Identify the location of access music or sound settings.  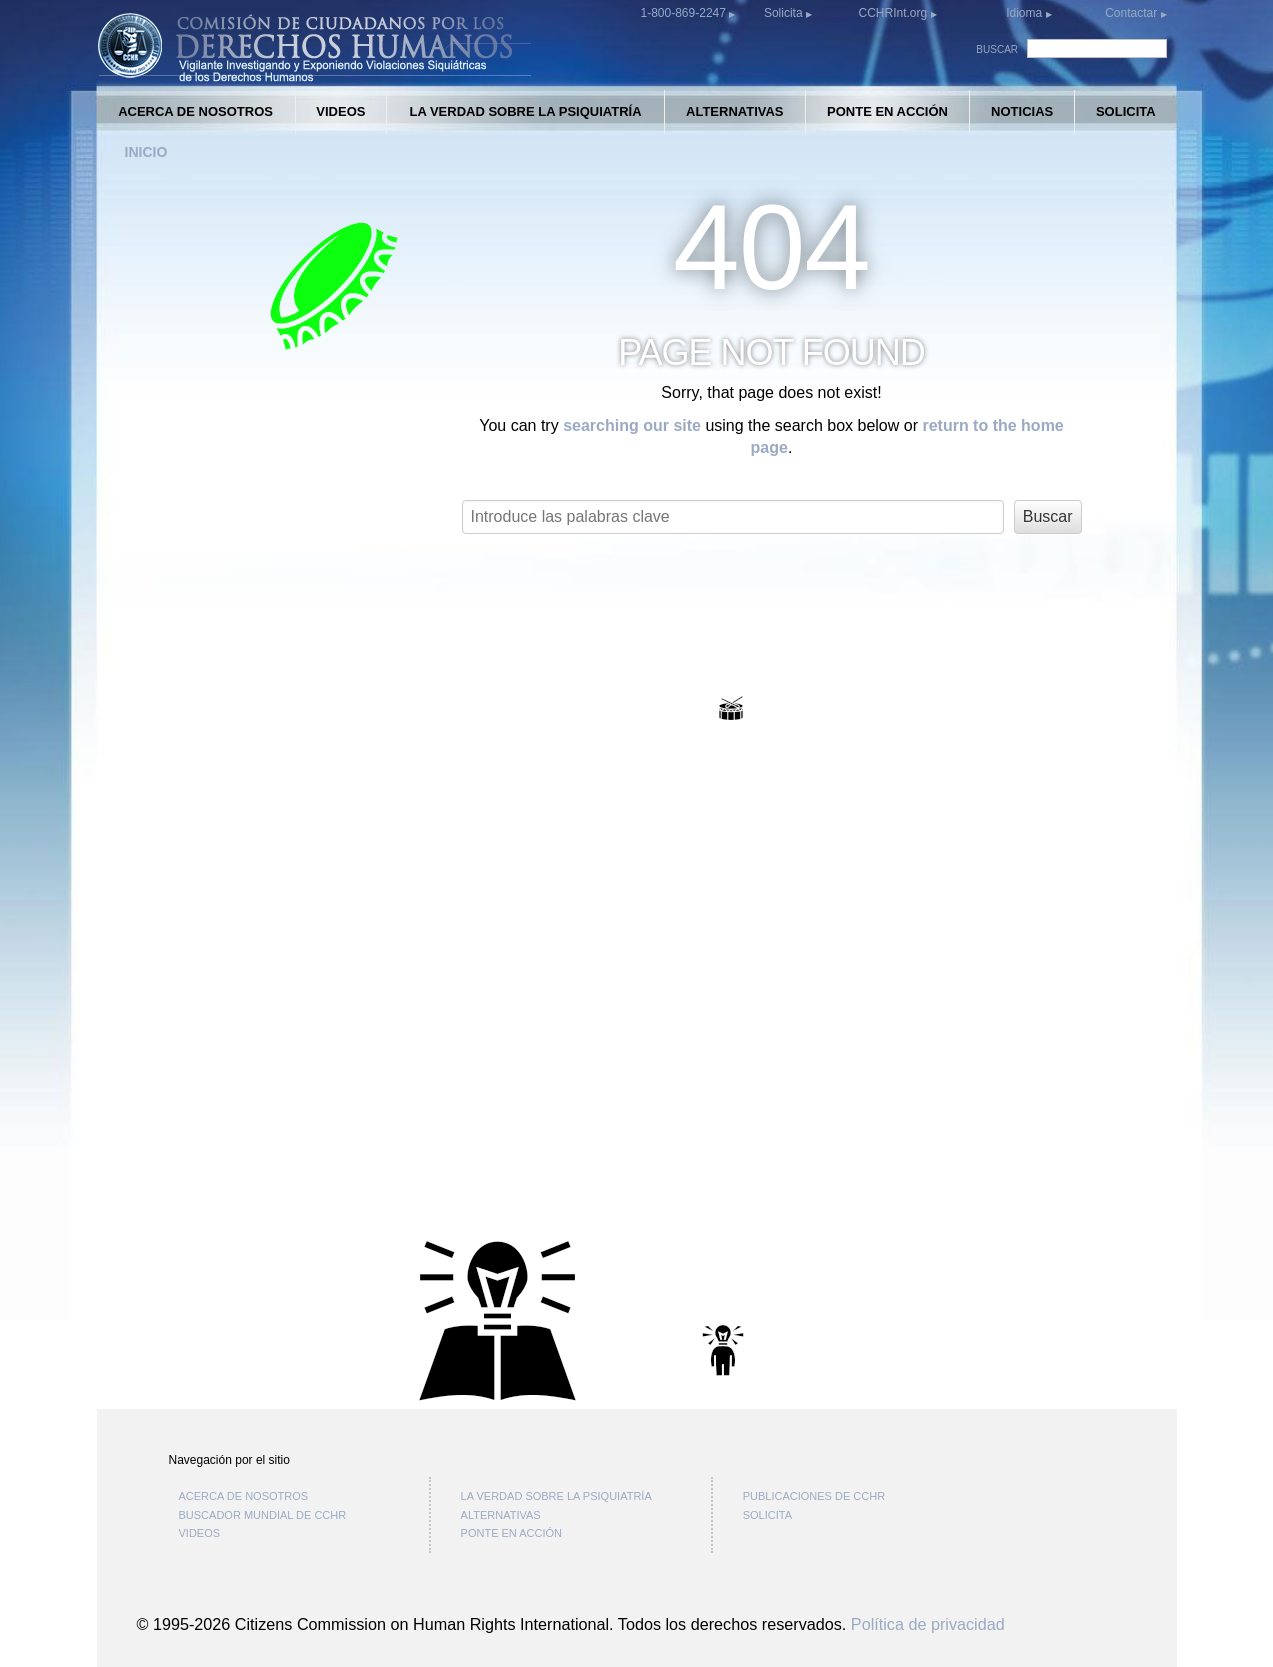
(731, 708).